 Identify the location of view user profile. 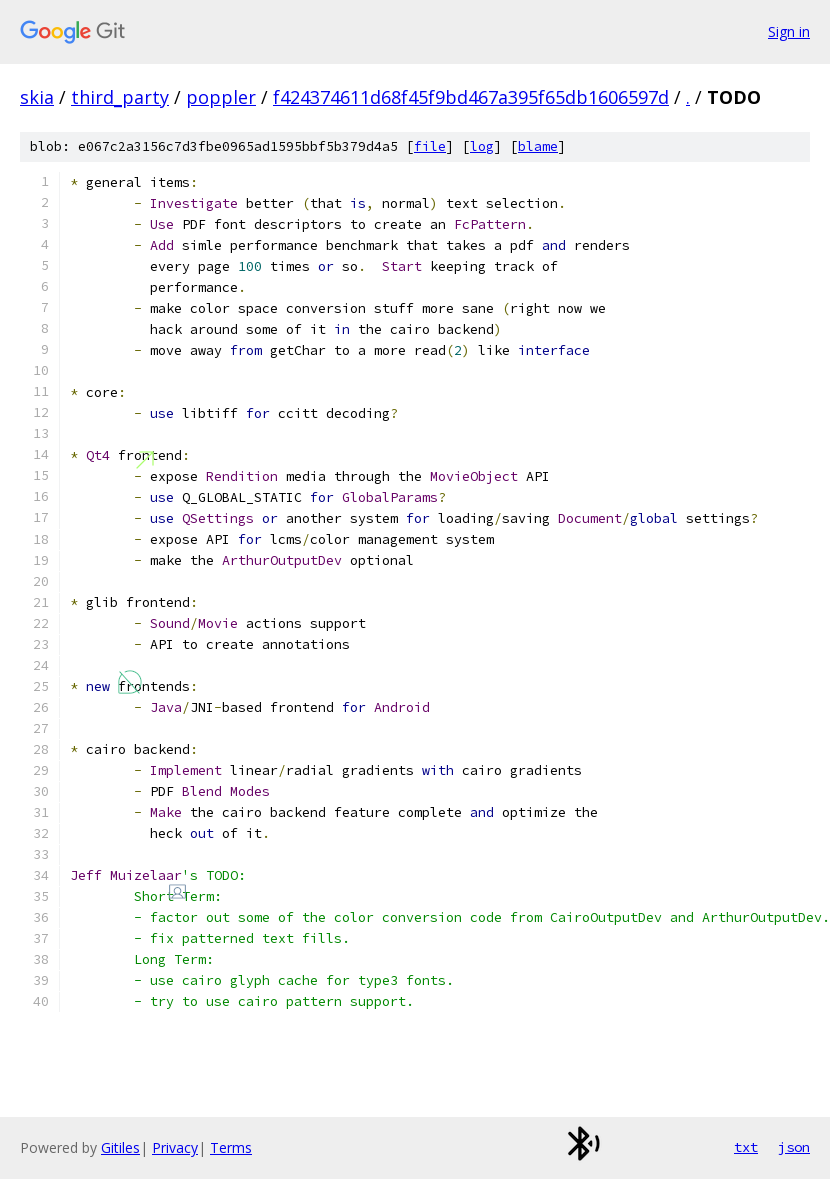
(177, 891).